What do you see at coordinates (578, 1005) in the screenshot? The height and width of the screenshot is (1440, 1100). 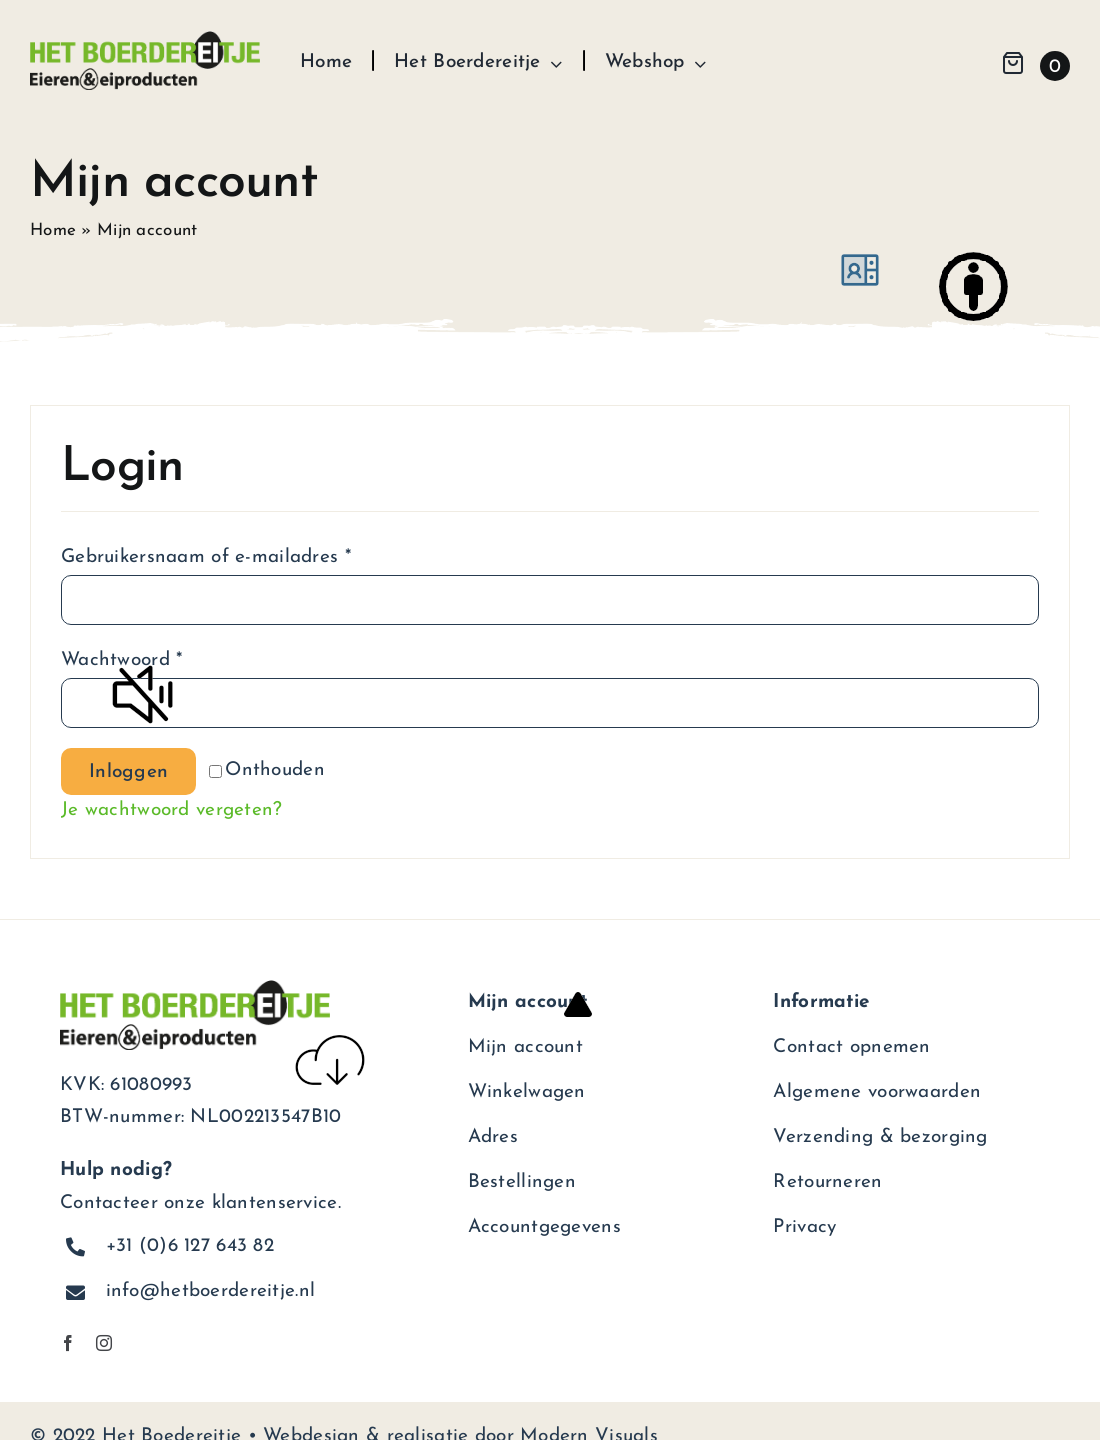 I see `indicates a warning or alert status` at bounding box center [578, 1005].